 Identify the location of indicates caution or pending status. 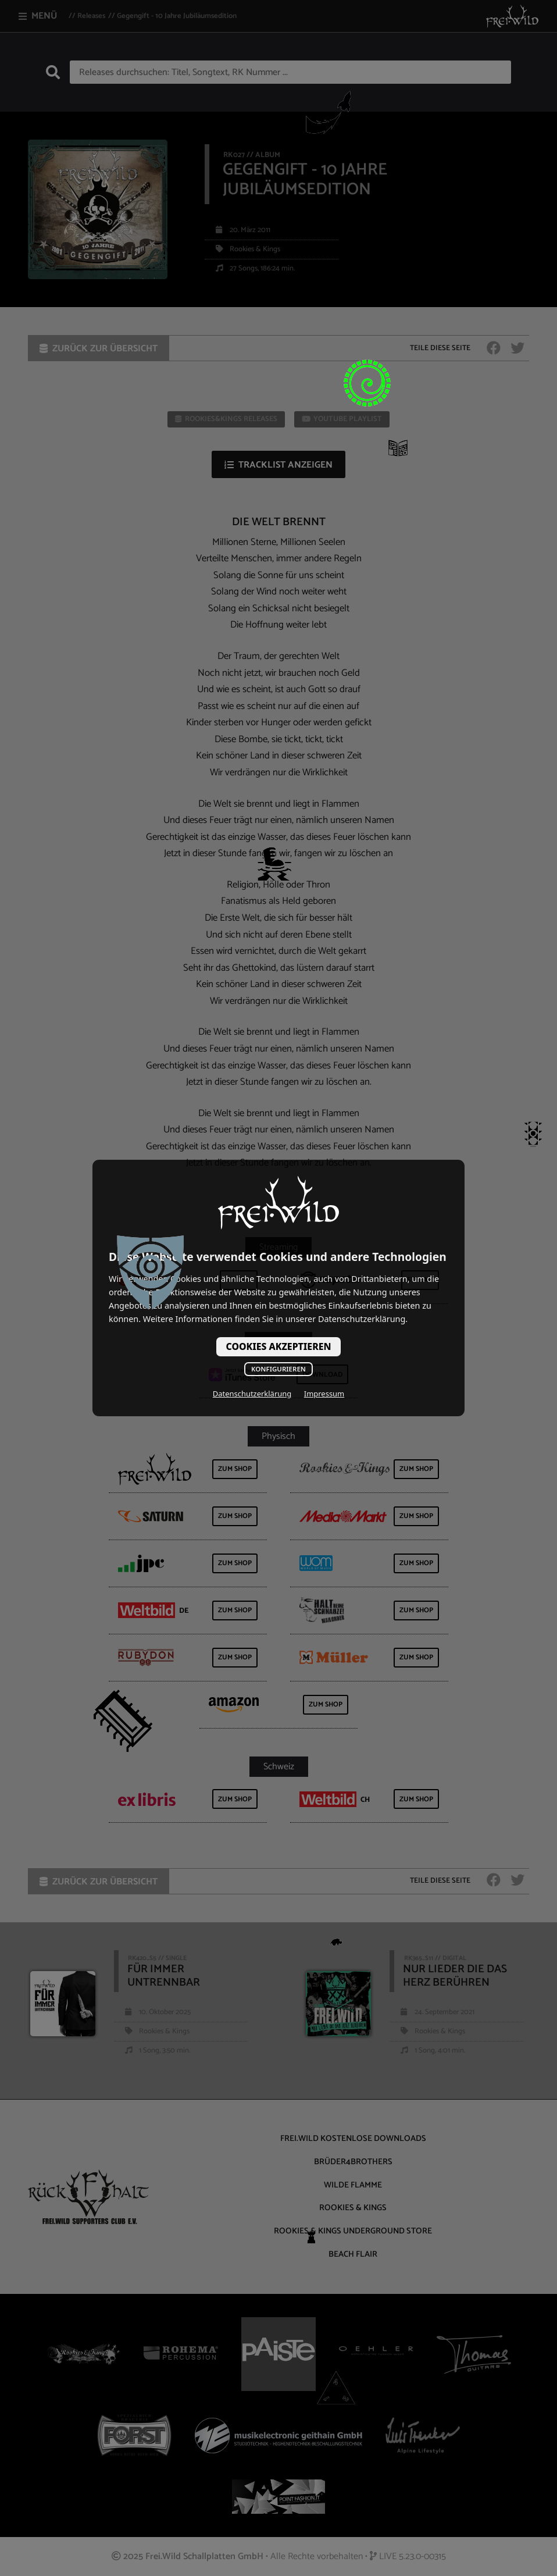
(533, 1134).